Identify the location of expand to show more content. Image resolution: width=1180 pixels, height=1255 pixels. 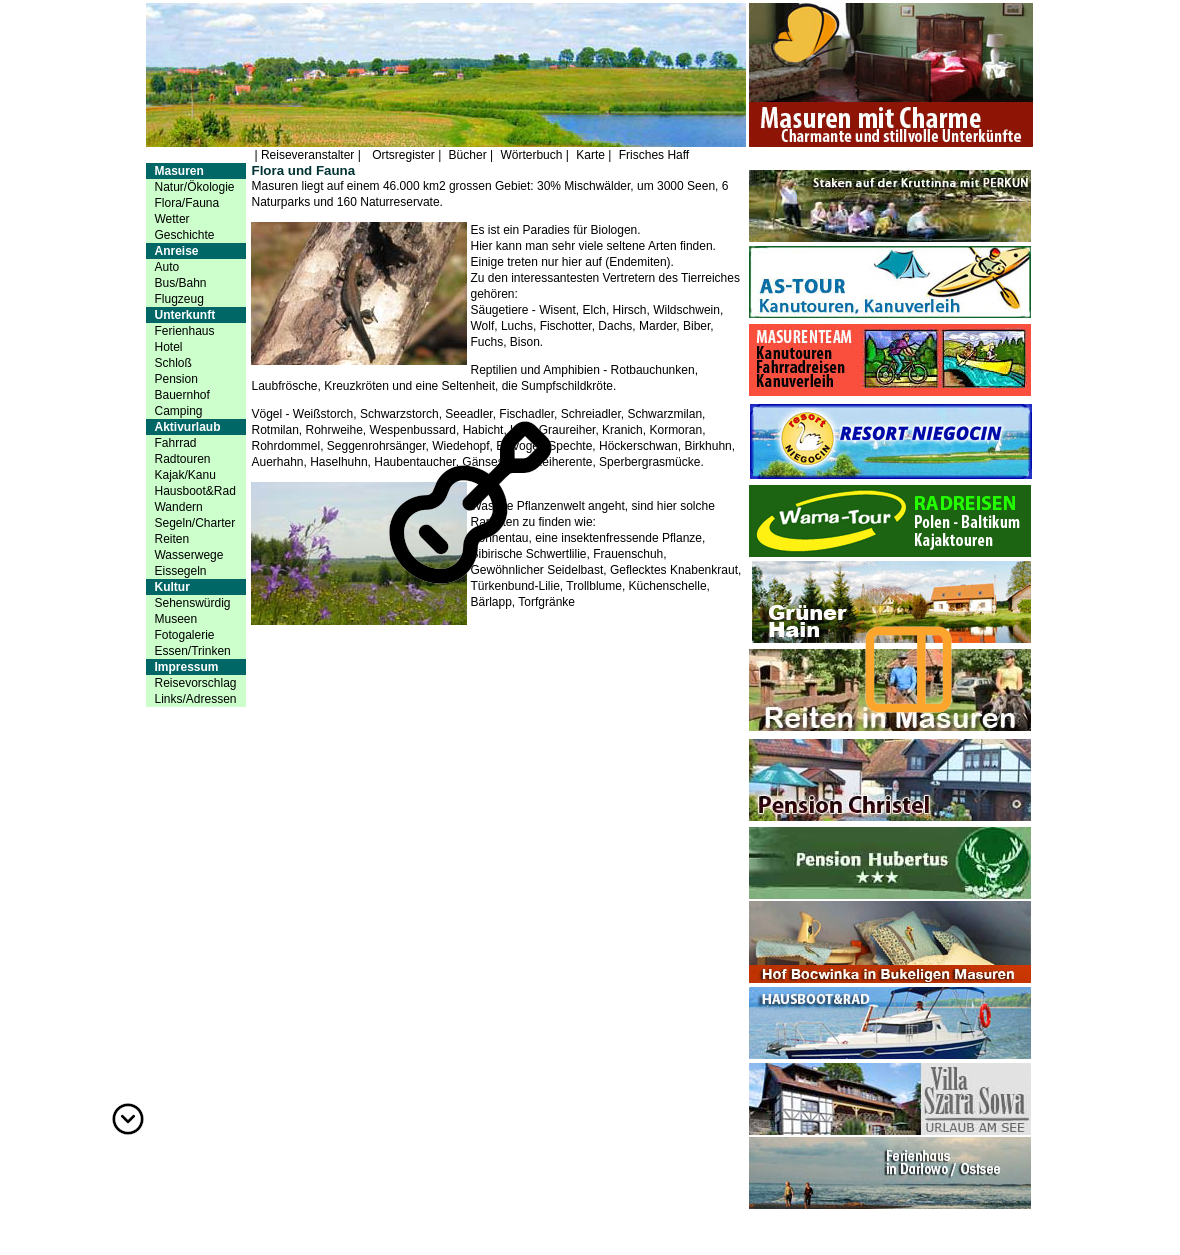
(128, 1119).